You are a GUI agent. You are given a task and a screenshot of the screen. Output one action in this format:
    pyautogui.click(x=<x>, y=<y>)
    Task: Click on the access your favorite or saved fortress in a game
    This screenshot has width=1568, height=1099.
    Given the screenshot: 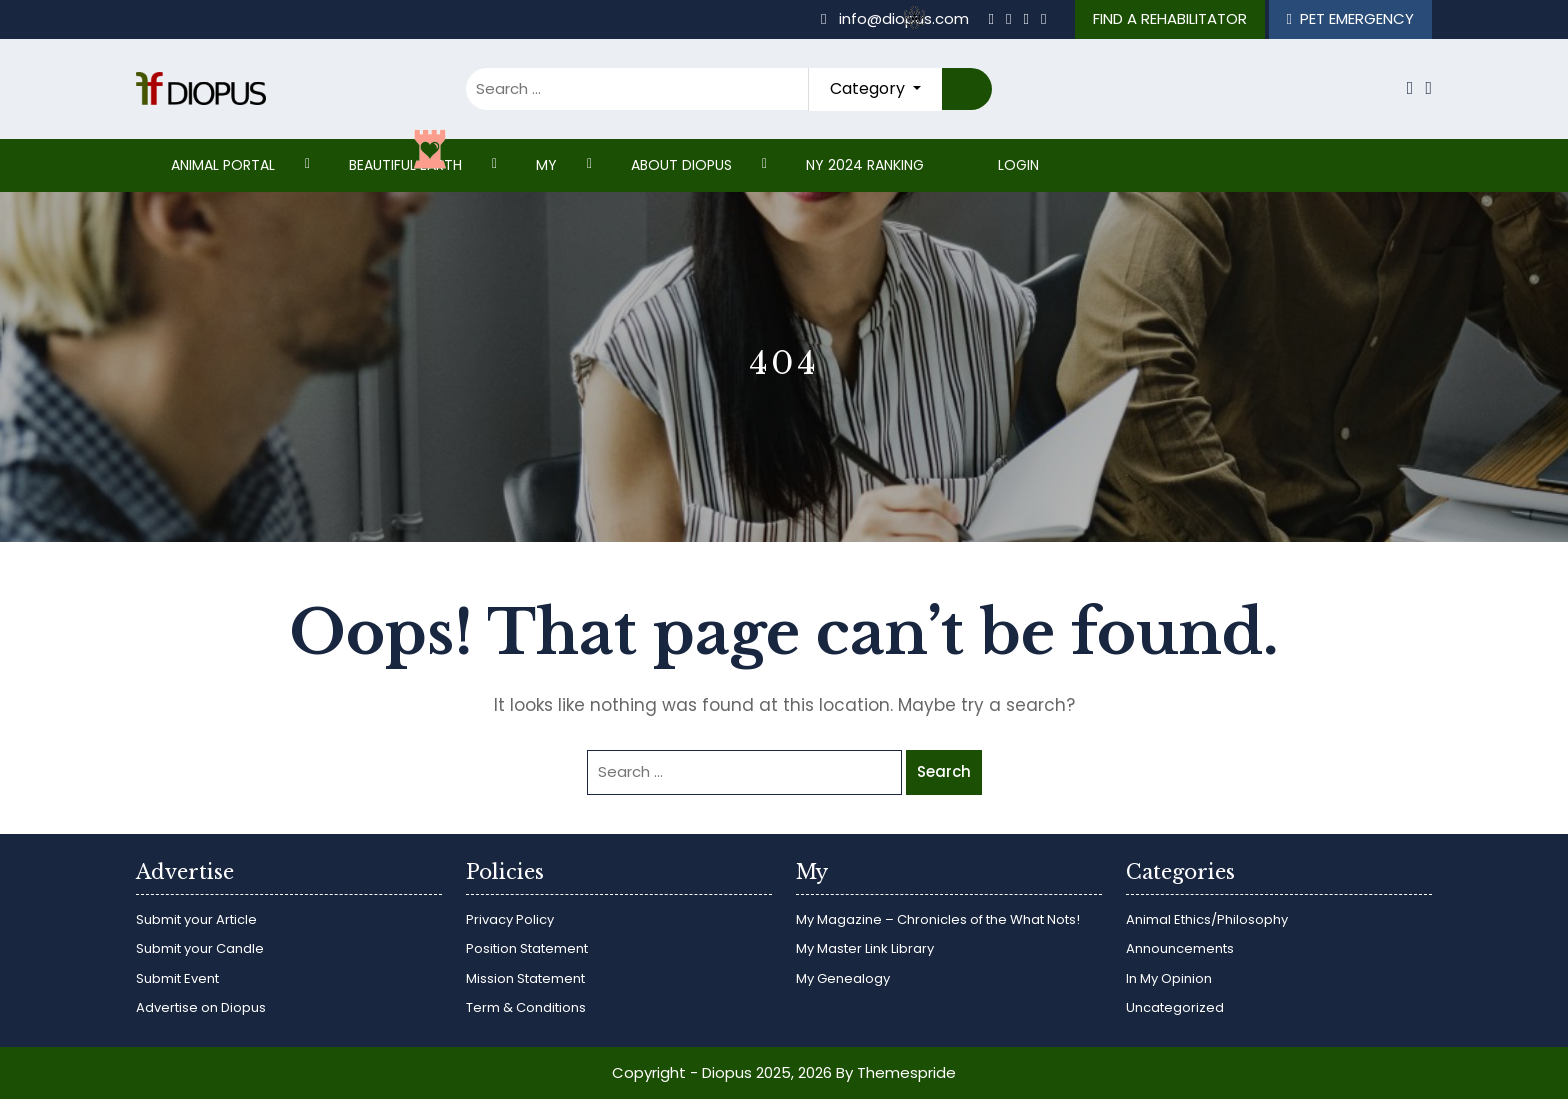 What is the action you would take?
    pyautogui.click(x=430, y=149)
    